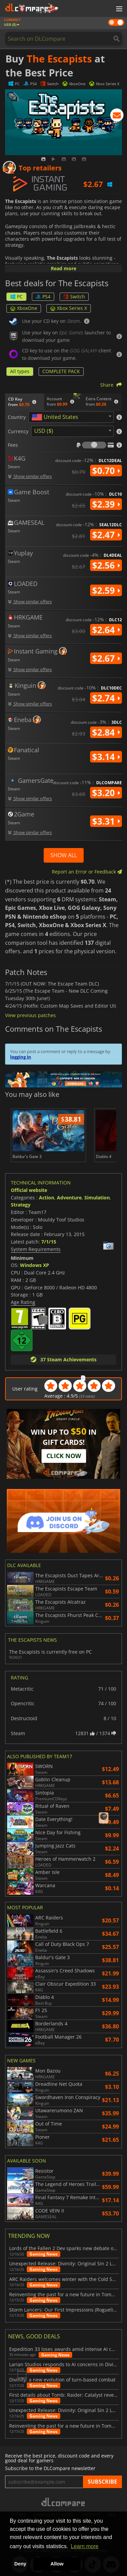  What do you see at coordinates (22, 2375) in the screenshot?
I see `indicates laptop or portable computer device` at bounding box center [22, 2375].